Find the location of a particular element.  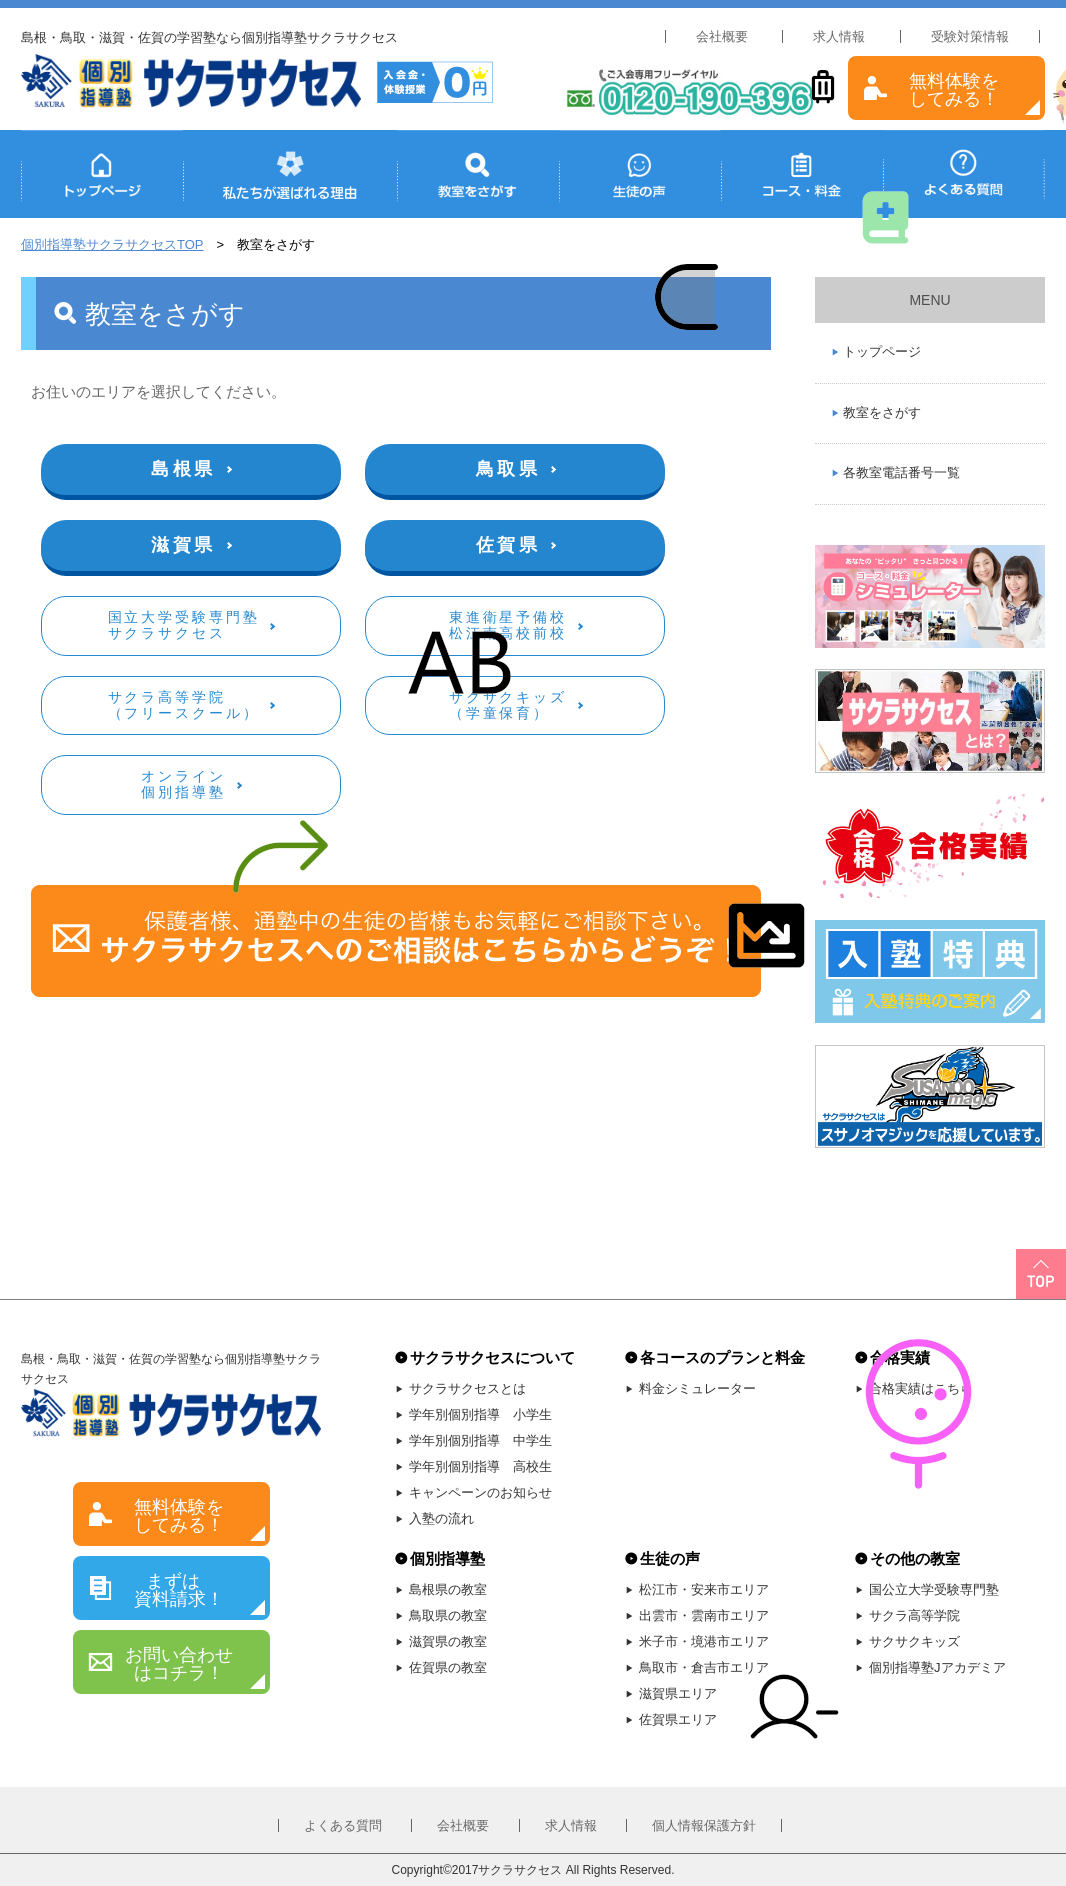

access golf-related features or content is located at coordinates (918, 1411).